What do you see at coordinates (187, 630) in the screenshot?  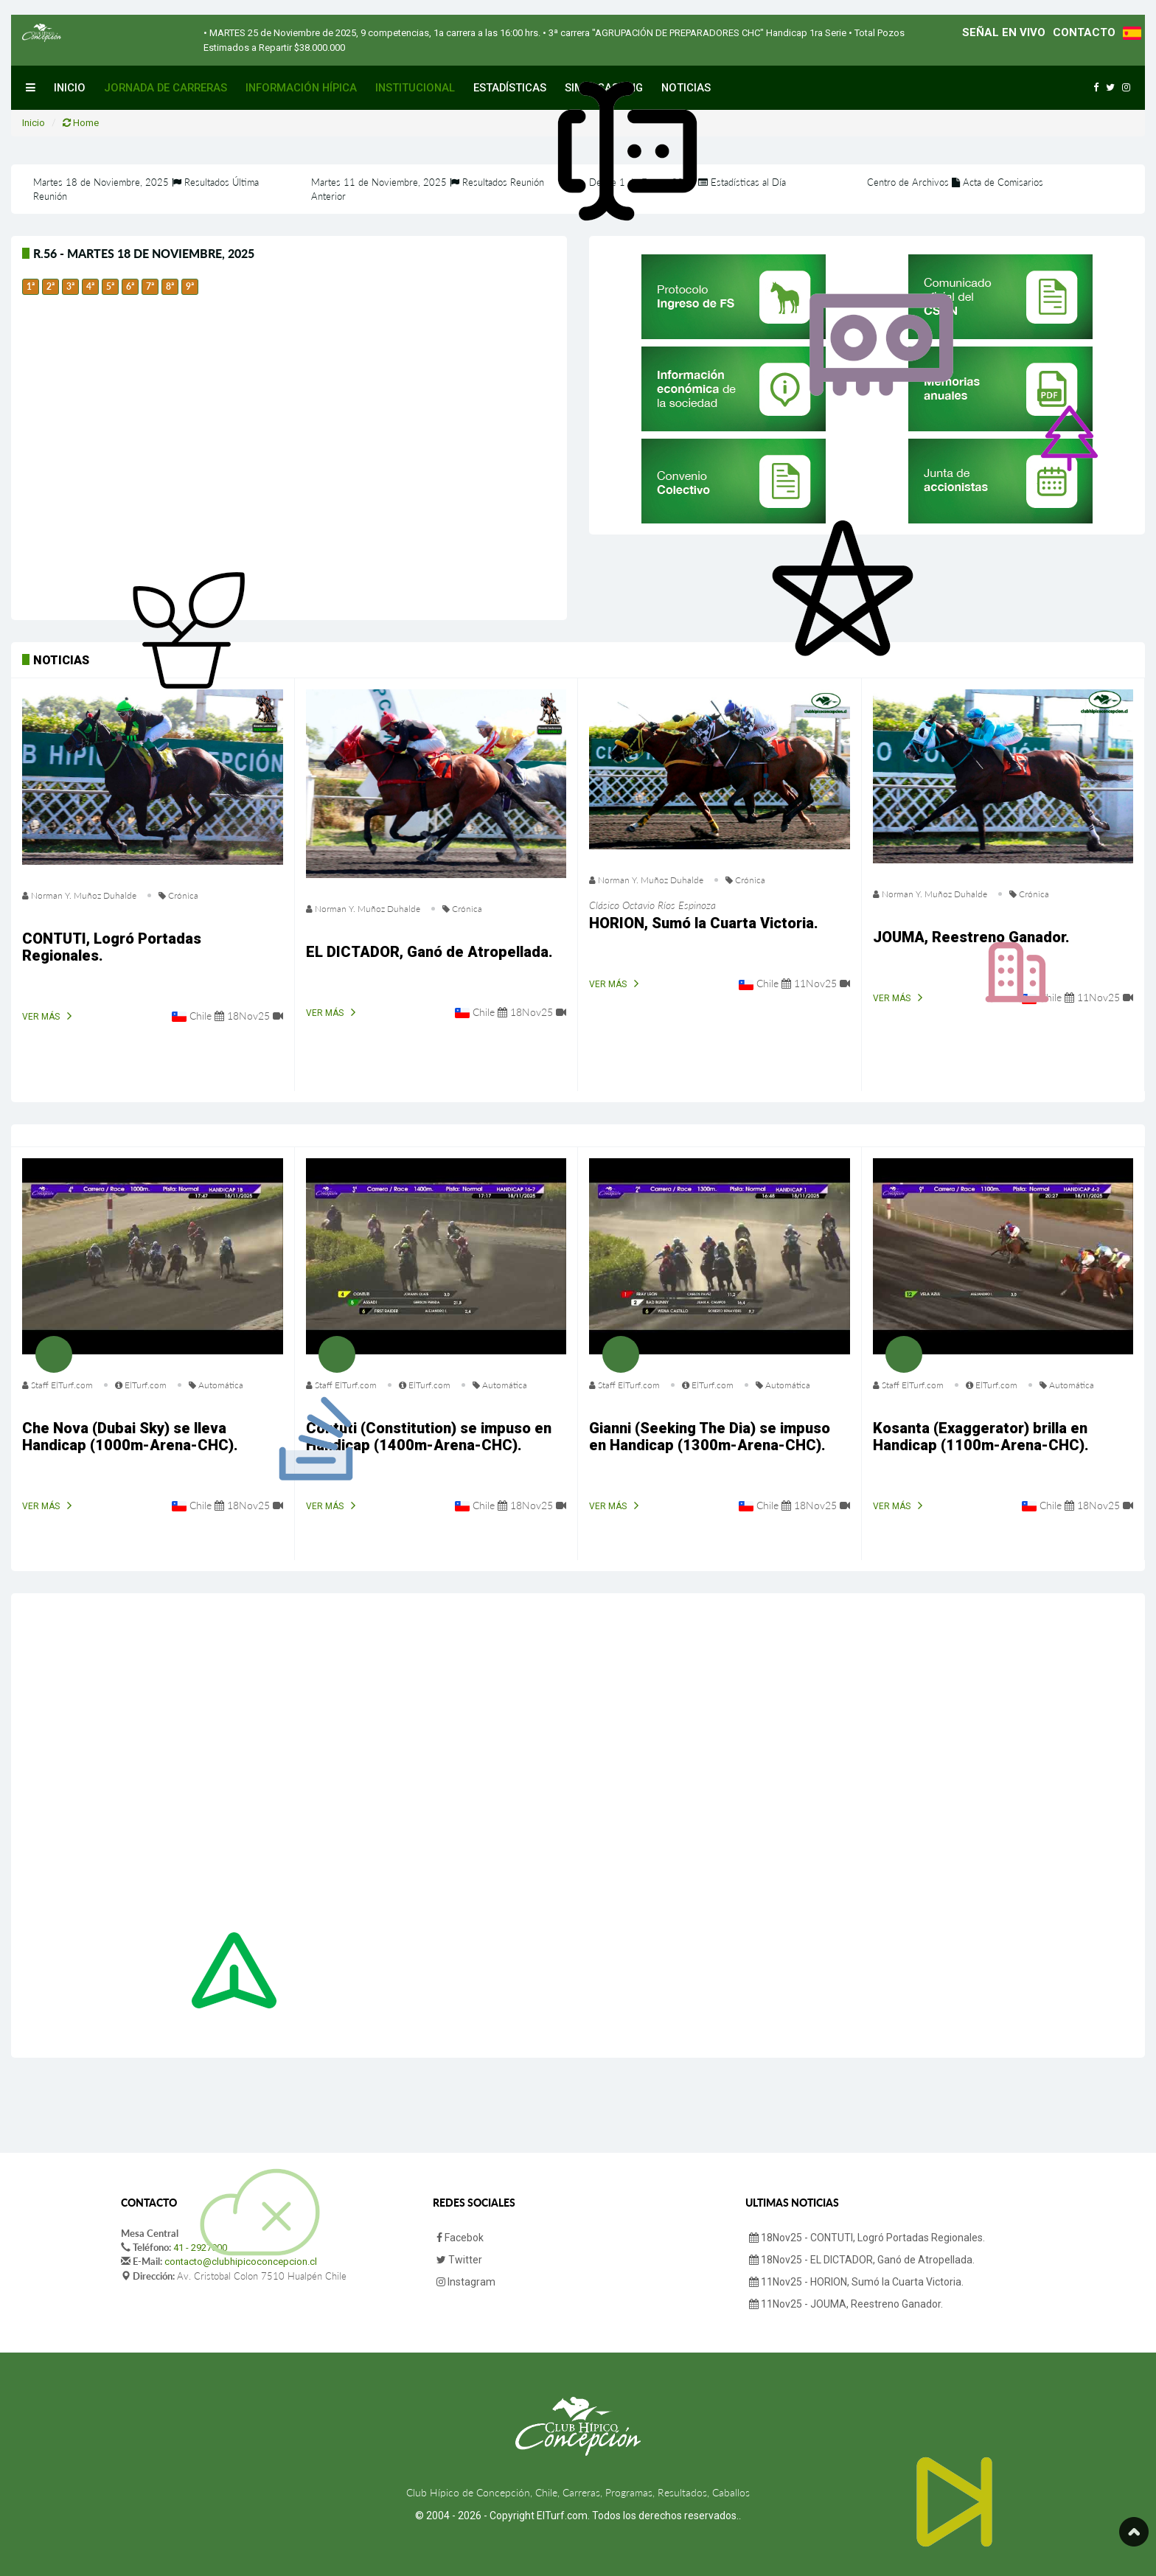 I see `access plant care or gardening features` at bounding box center [187, 630].